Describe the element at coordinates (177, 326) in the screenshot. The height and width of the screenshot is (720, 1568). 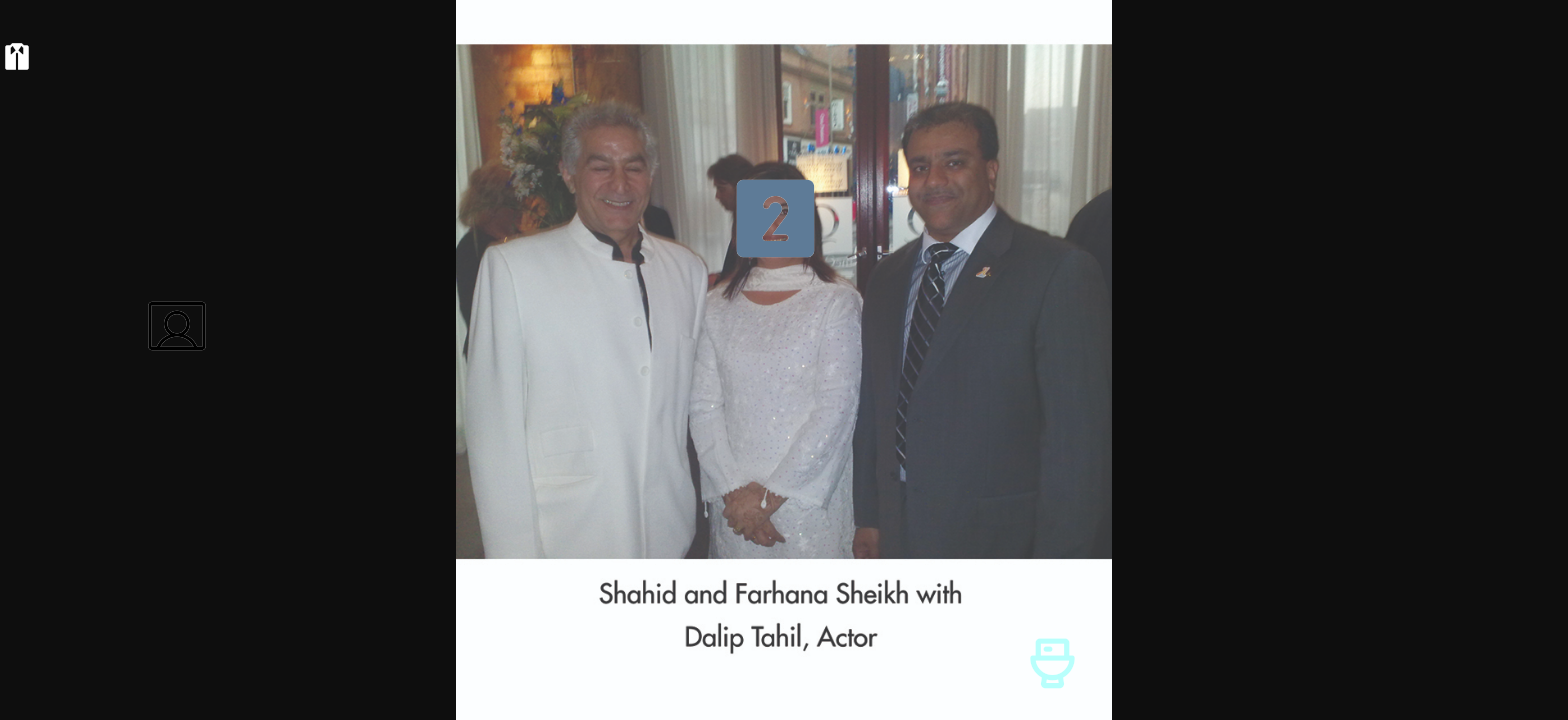
I see `view user profile` at that location.